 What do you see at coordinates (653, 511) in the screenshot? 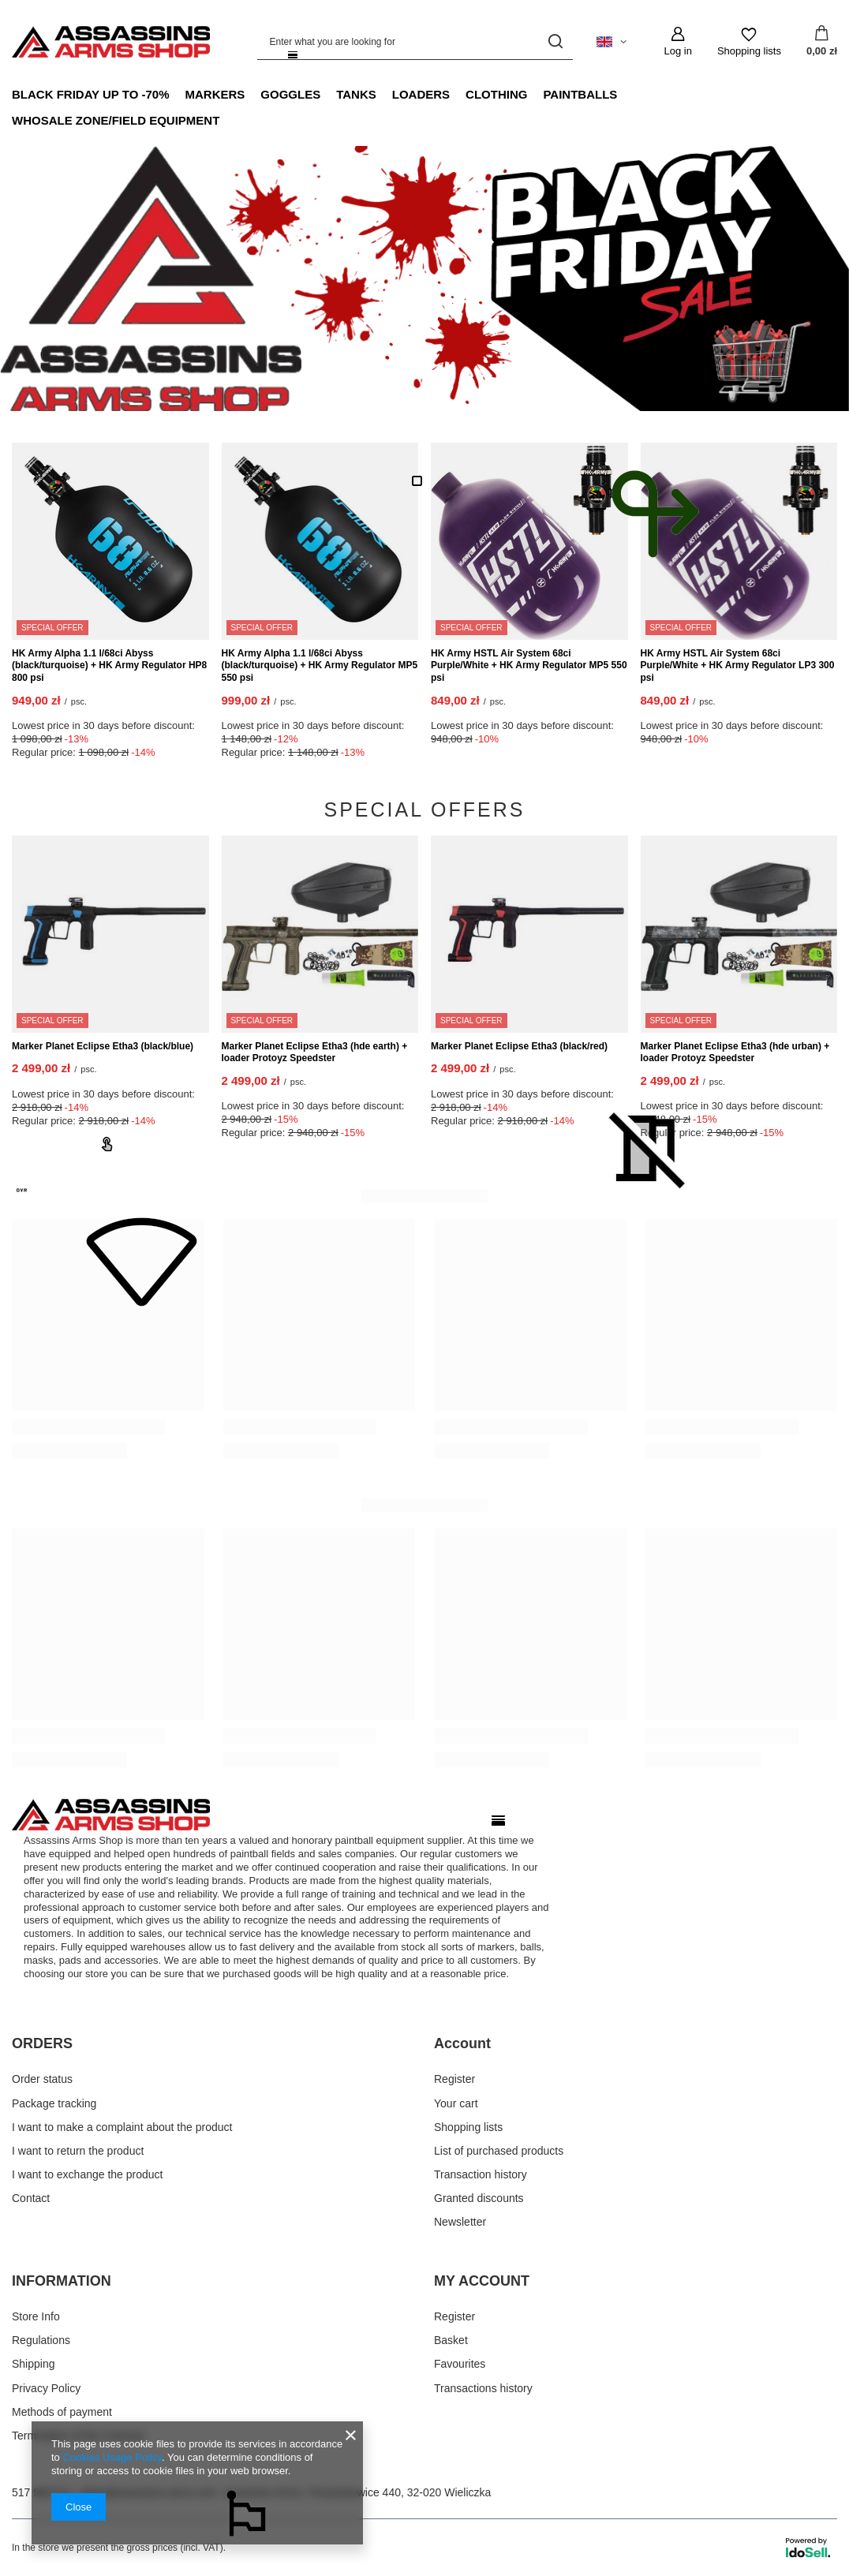
I see `redo or repeat last action` at bounding box center [653, 511].